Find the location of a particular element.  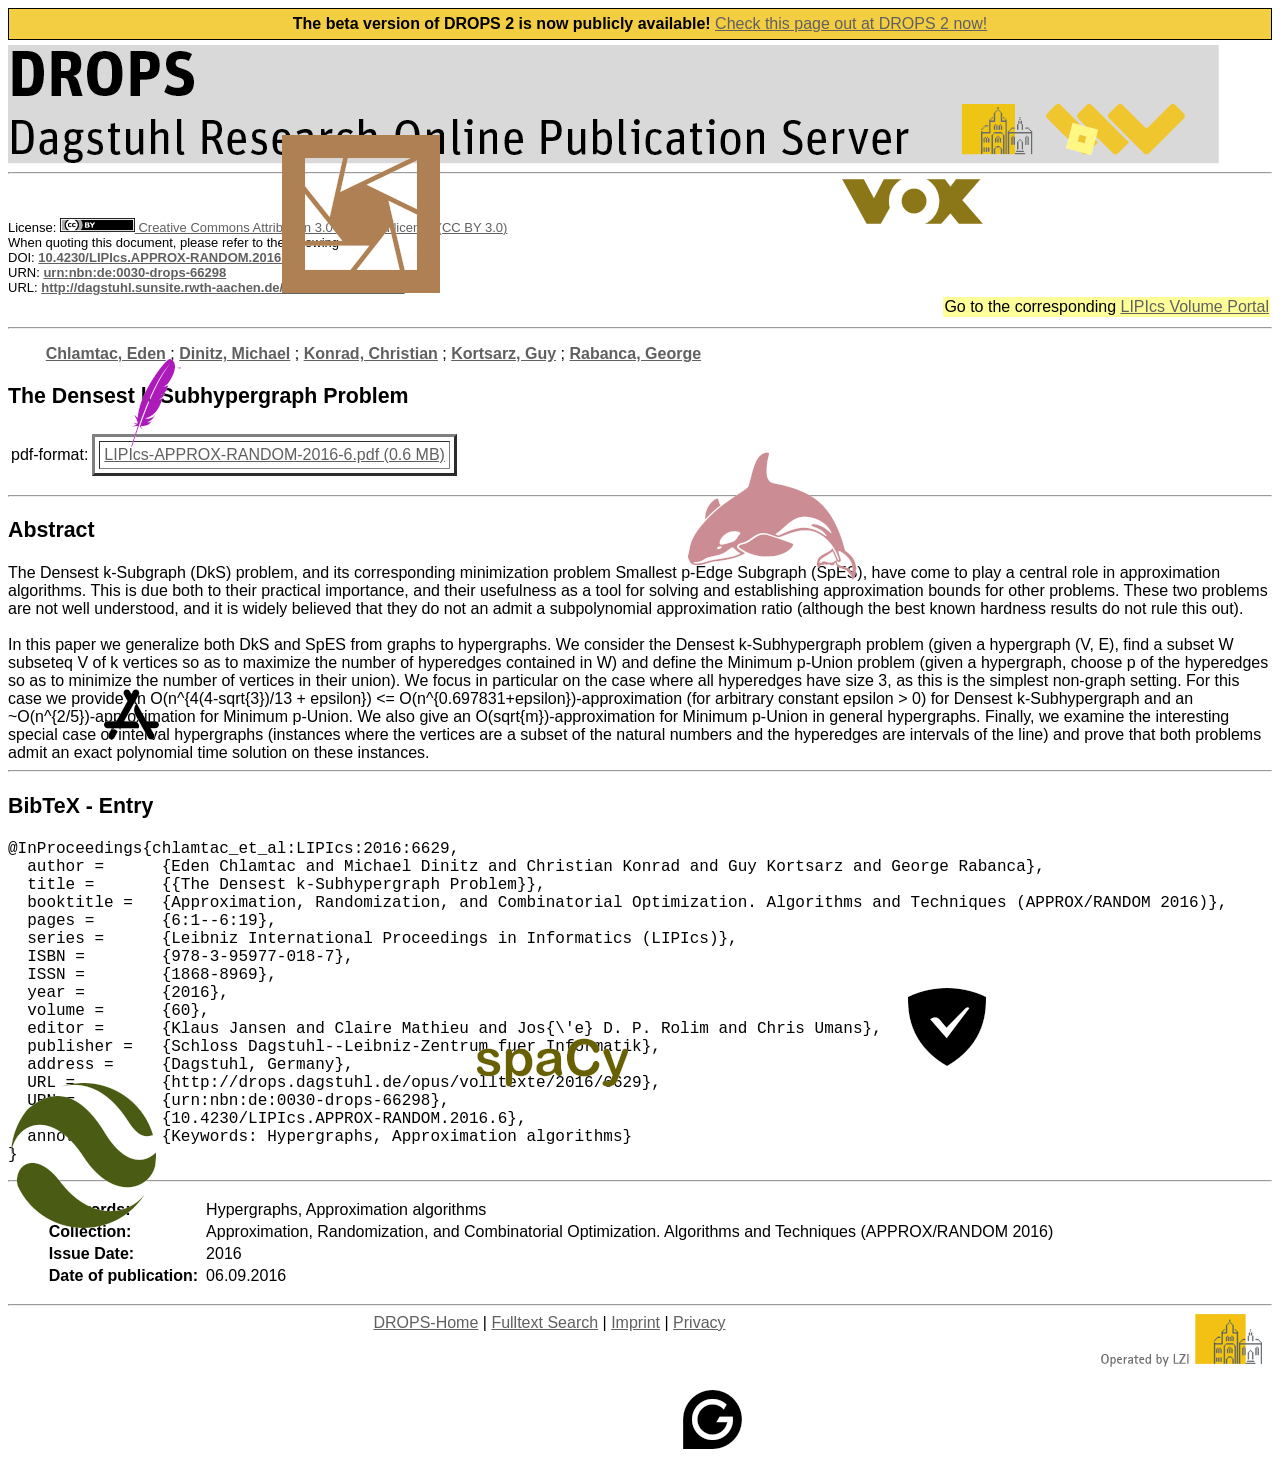

apache software foundation logo is located at coordinates (156, 403).